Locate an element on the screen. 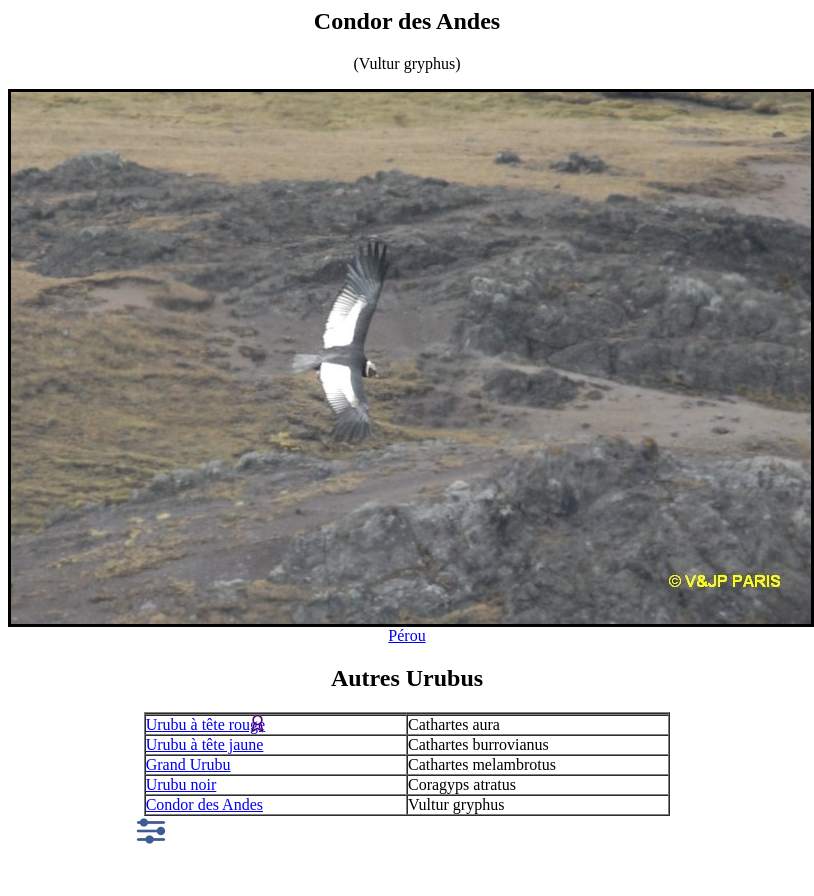  access settings or preferences is located at coordinates (151, 831).